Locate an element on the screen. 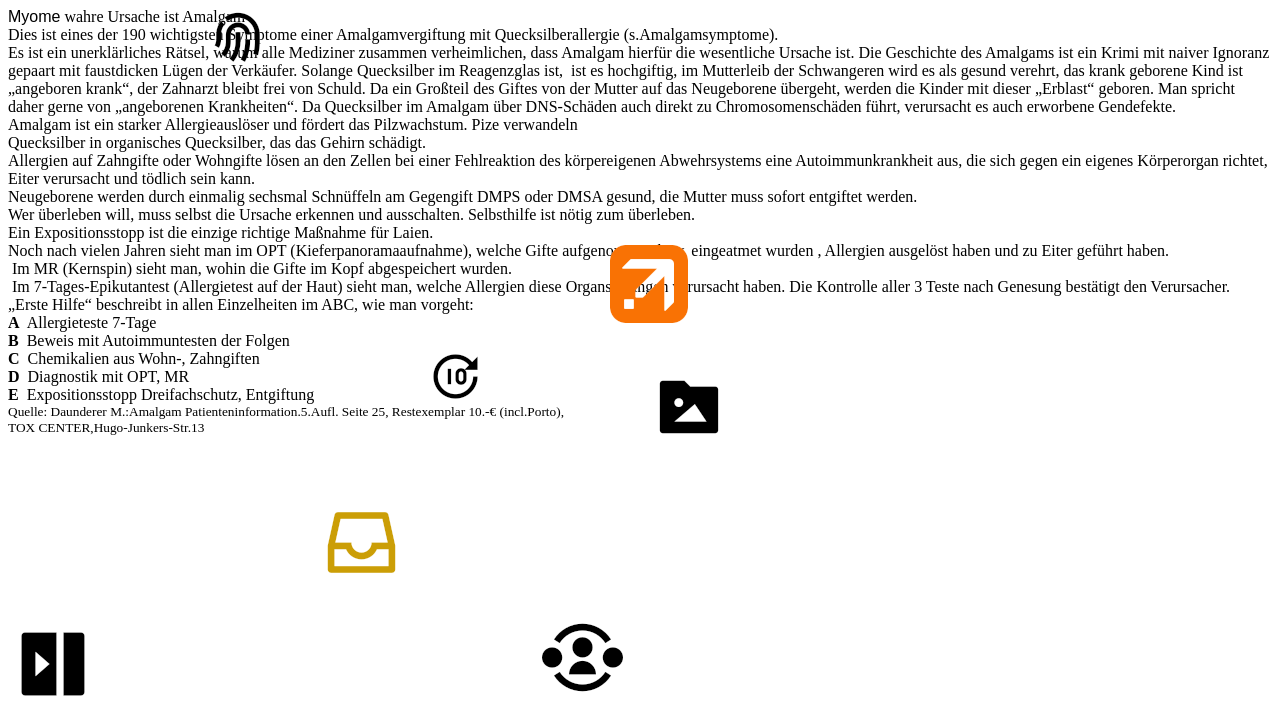  open photo gallery folder is located at coordinates (689, 407).